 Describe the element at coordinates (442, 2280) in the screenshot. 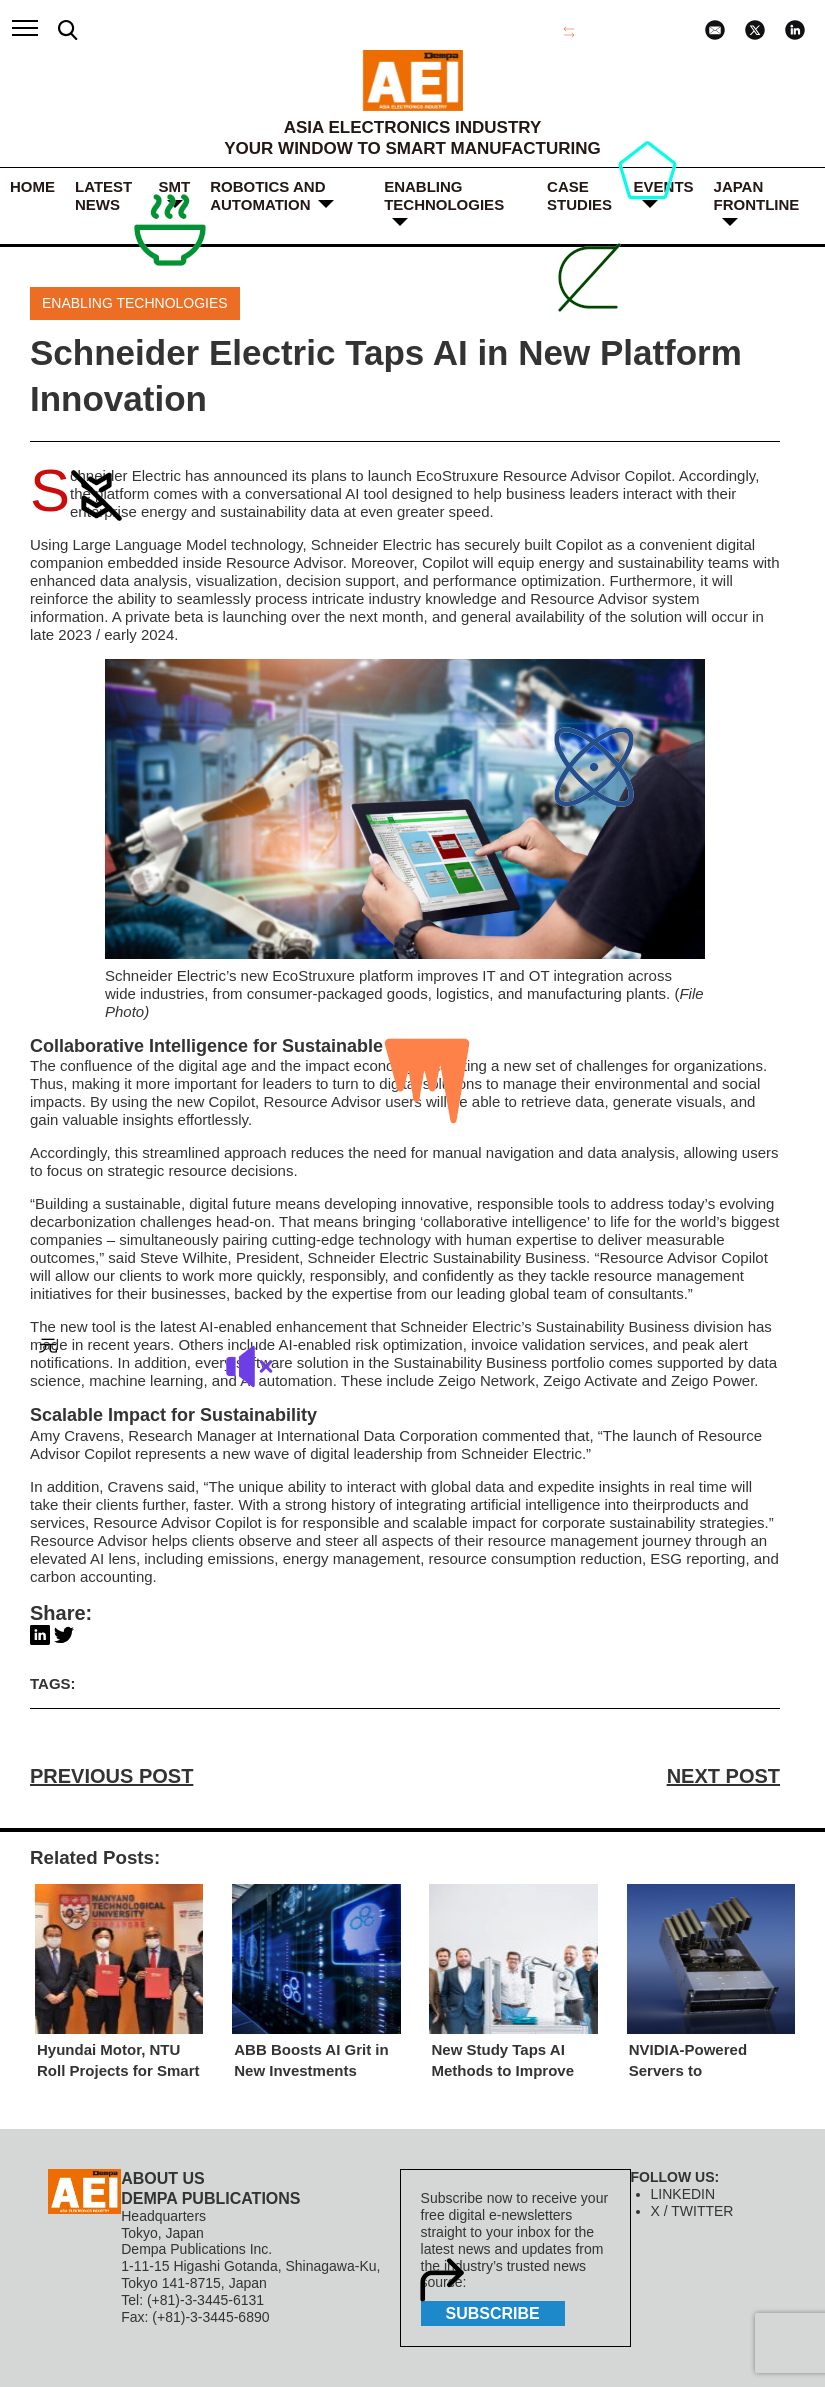

I see `forward or share content` at that location.